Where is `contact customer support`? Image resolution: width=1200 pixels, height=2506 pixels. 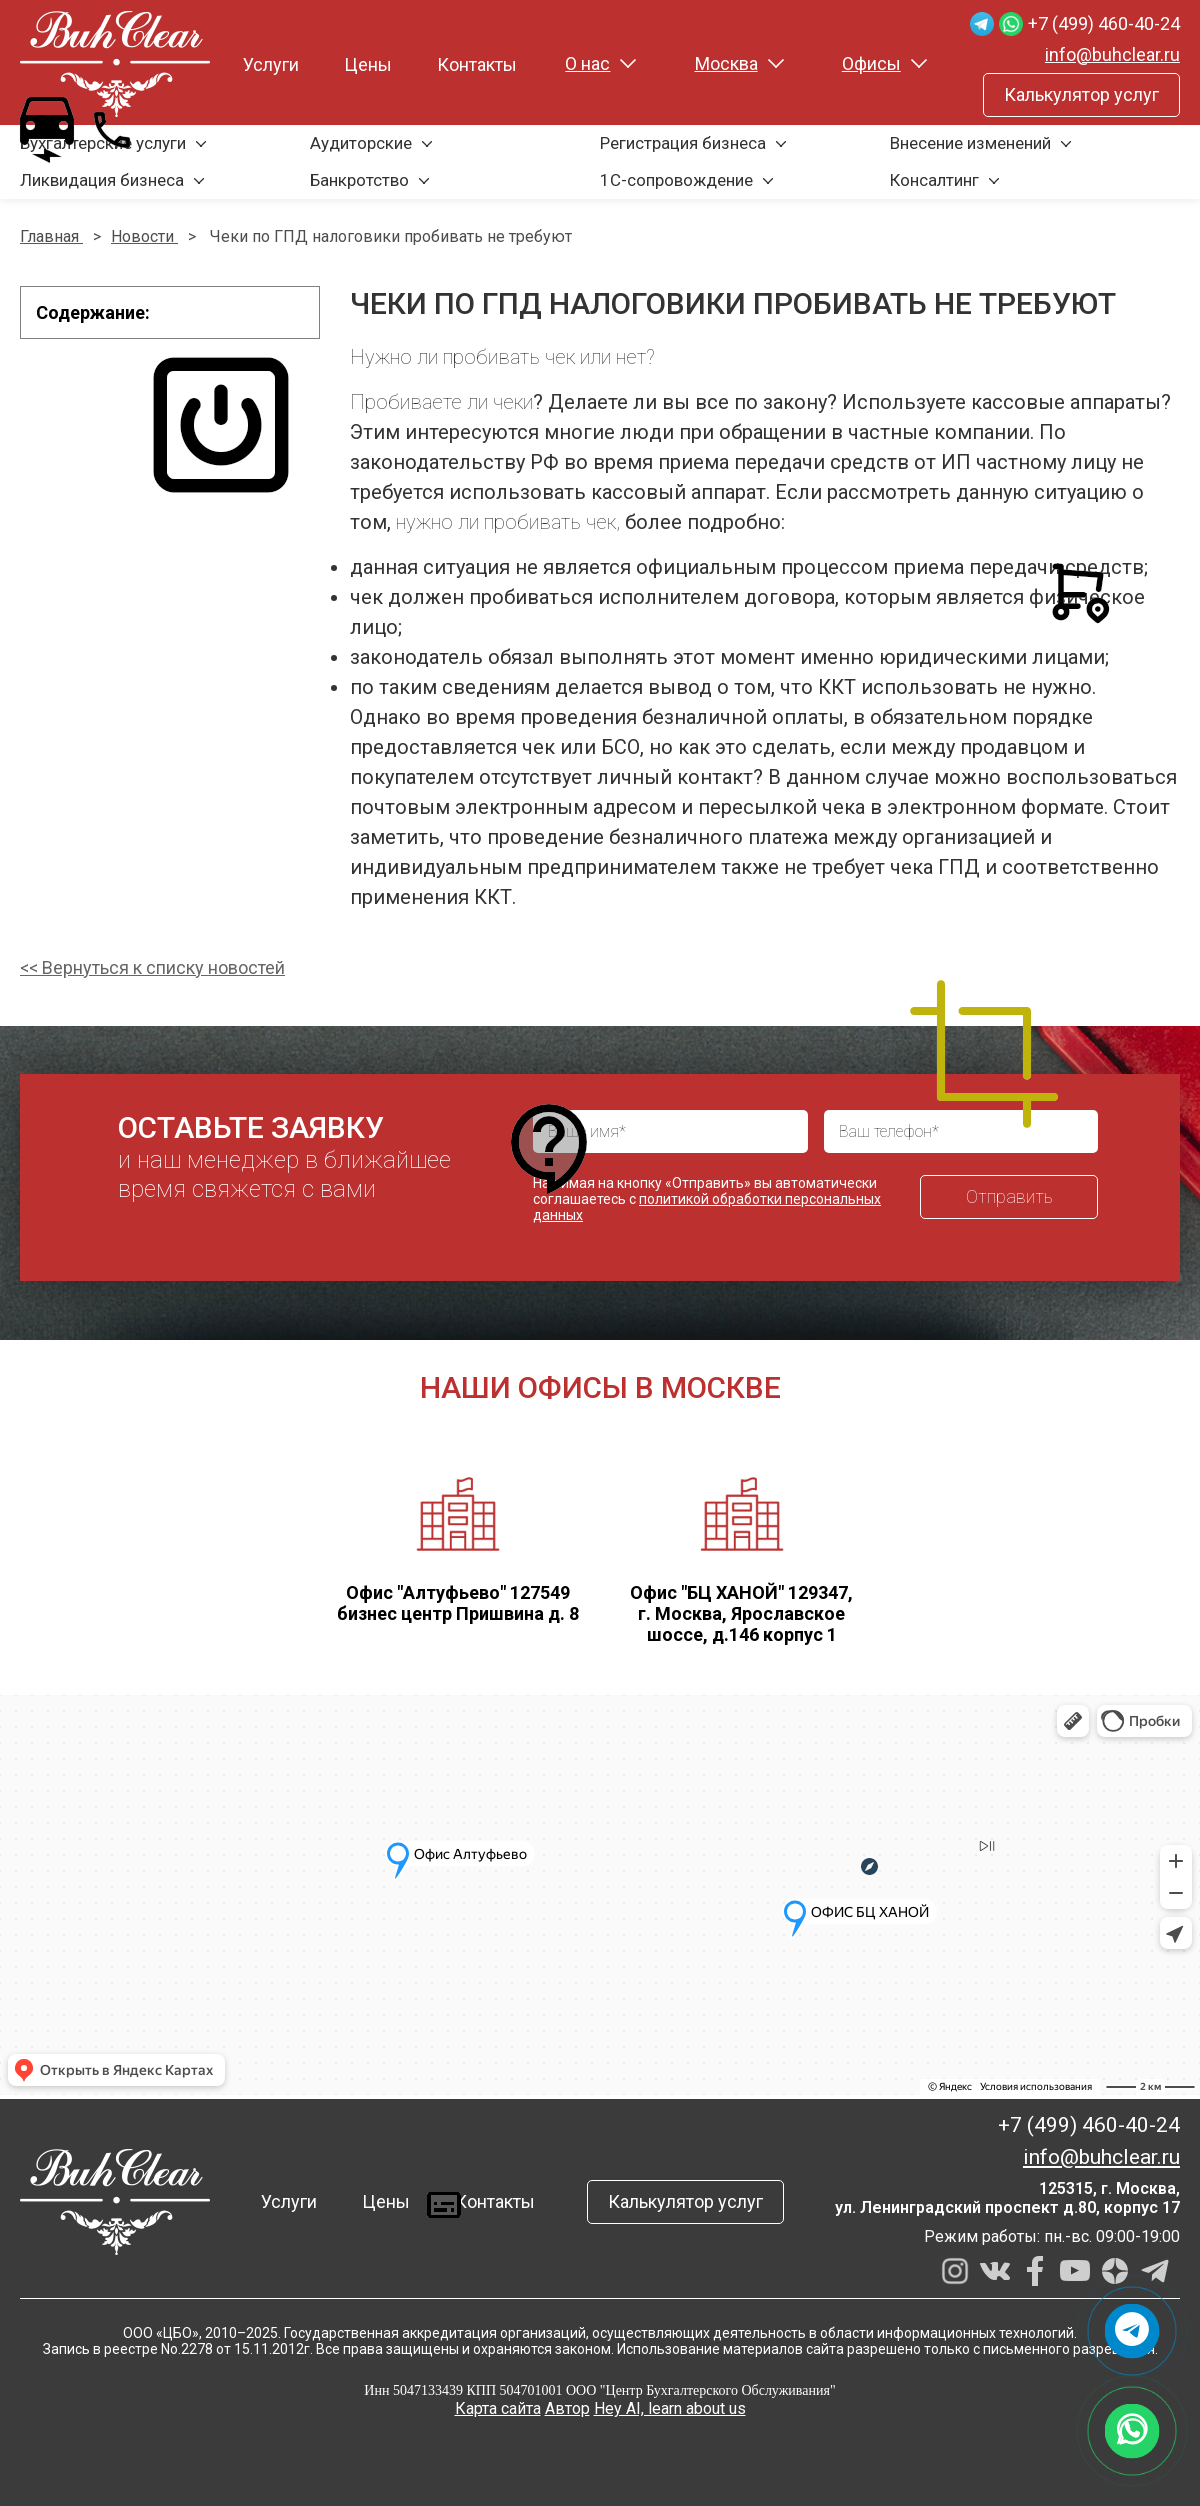
contact customer support is located at coordinates (551, 1148).